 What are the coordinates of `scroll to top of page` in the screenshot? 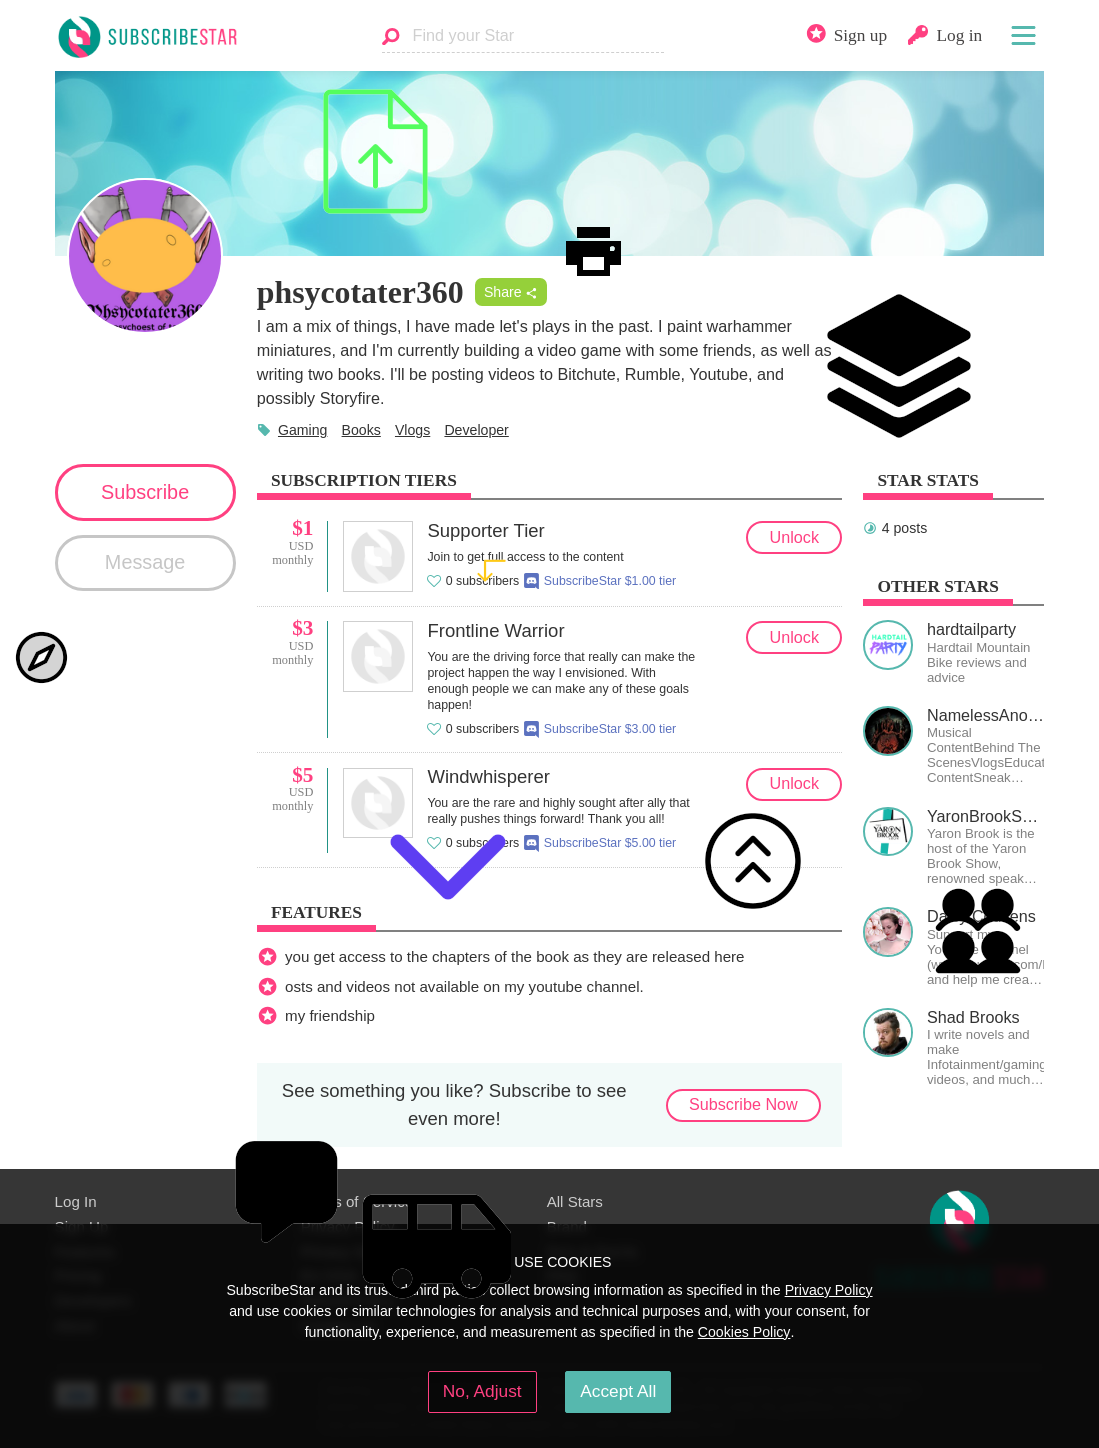 It's located at (753, 861).